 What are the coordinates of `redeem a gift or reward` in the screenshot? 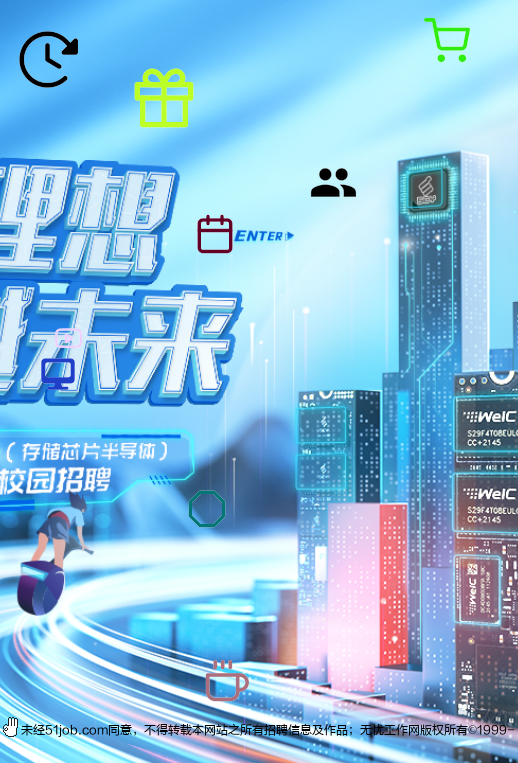 It's located at (164, 98).